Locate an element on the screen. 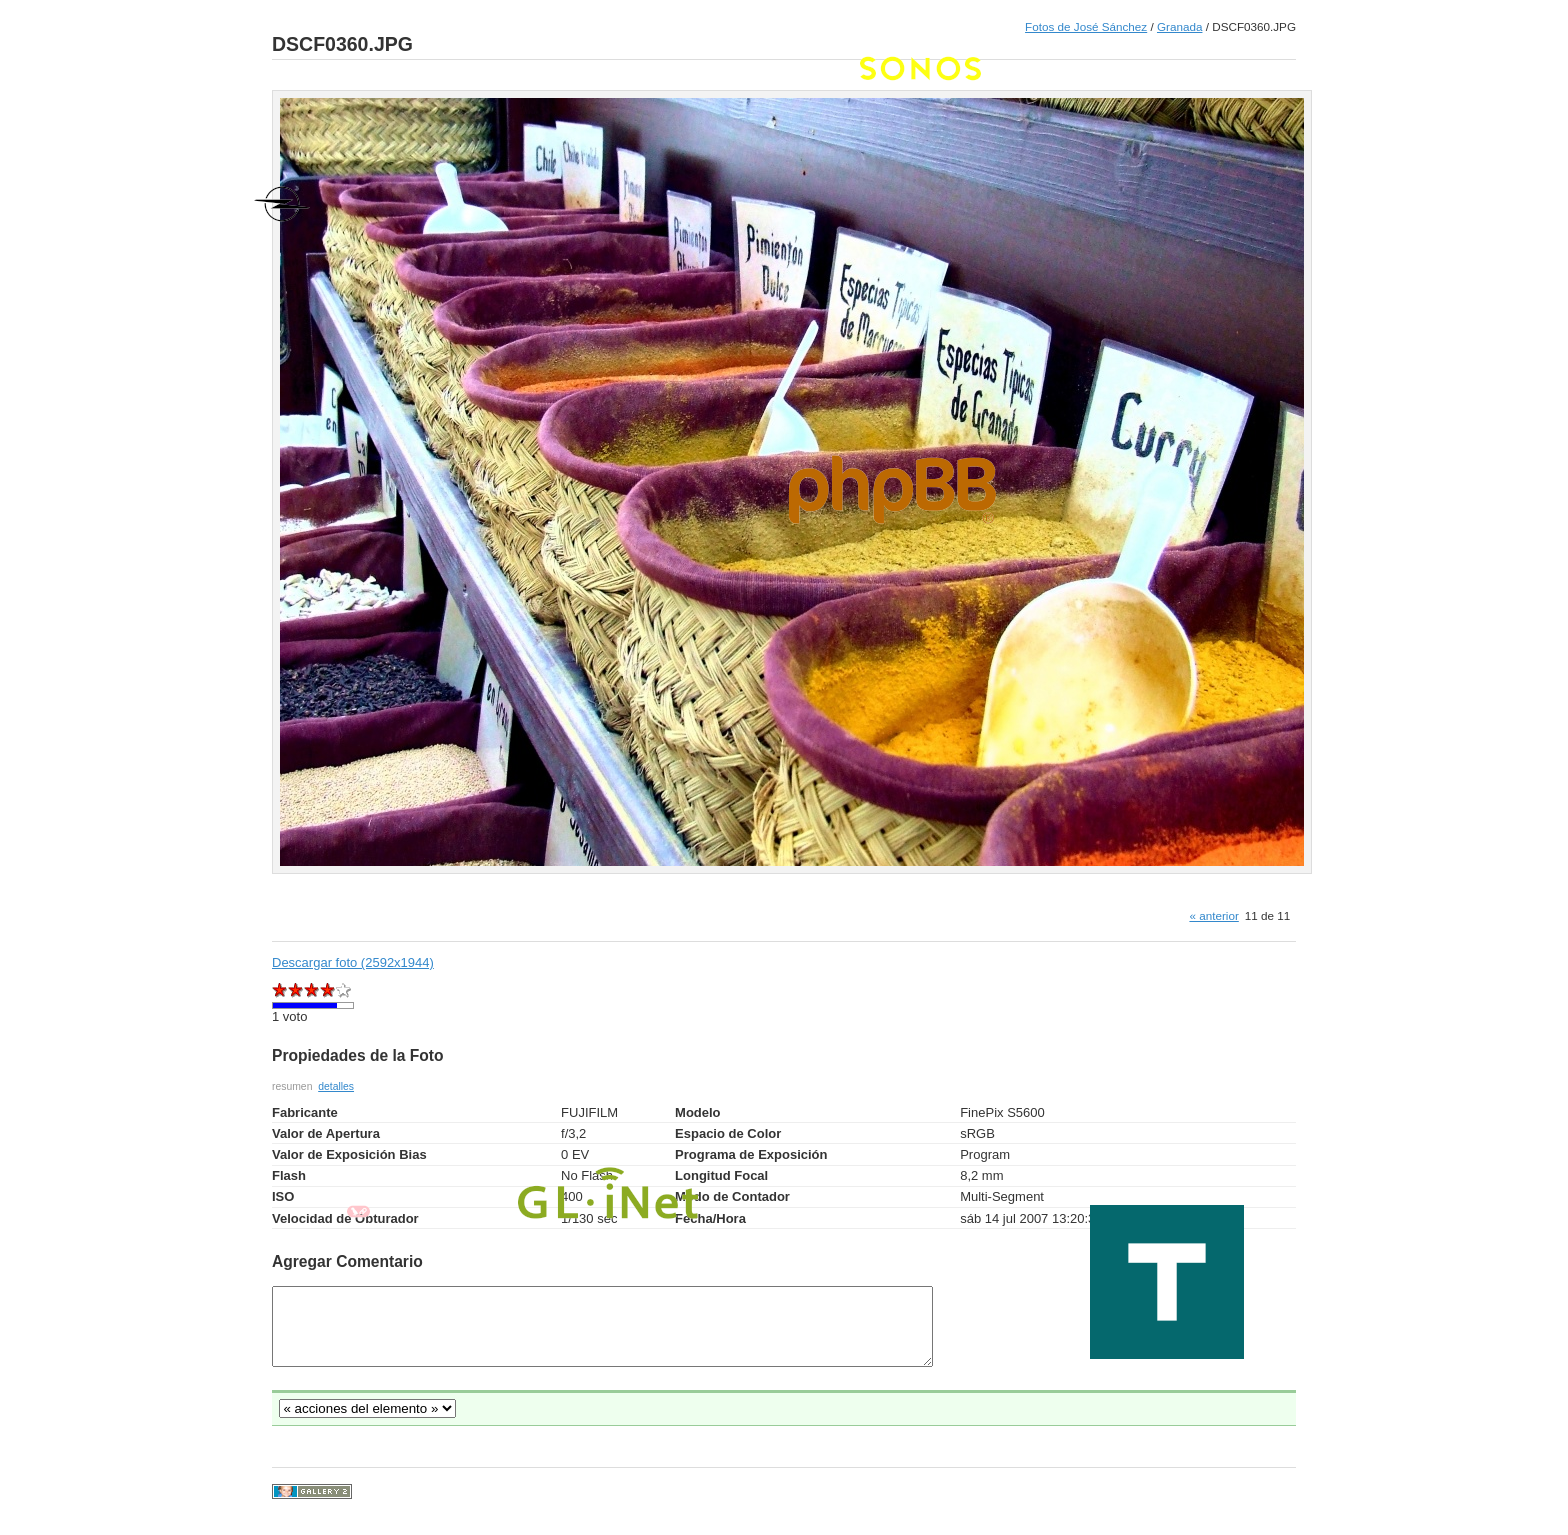 Image resolution: width=1568 pixels, height=1535 pixels. open the Sonos app is located at coordinates (920, 68).